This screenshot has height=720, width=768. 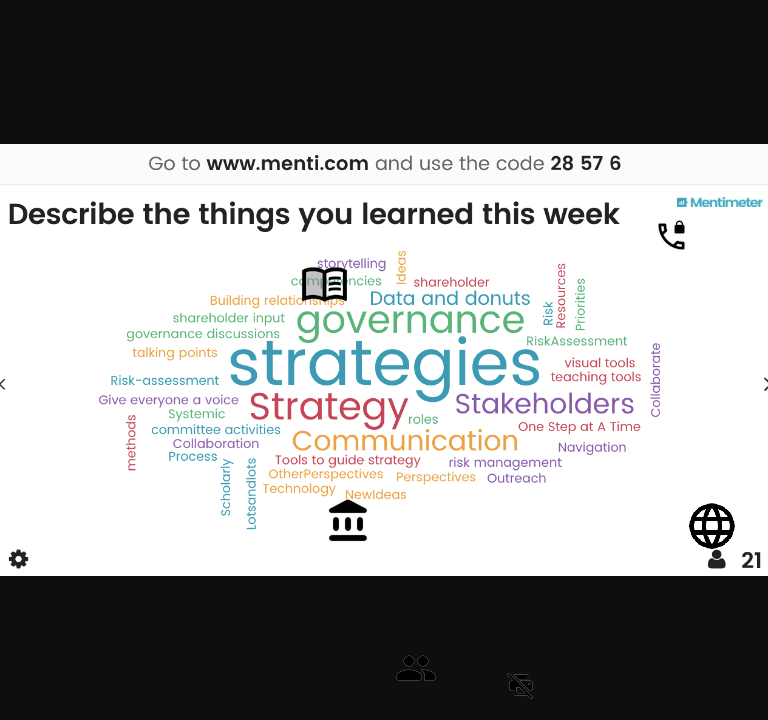 What do you see at coordinates (521, 685) in the screenshot?
I see `printing is currently unavailable` at bounding box center [521, 685].